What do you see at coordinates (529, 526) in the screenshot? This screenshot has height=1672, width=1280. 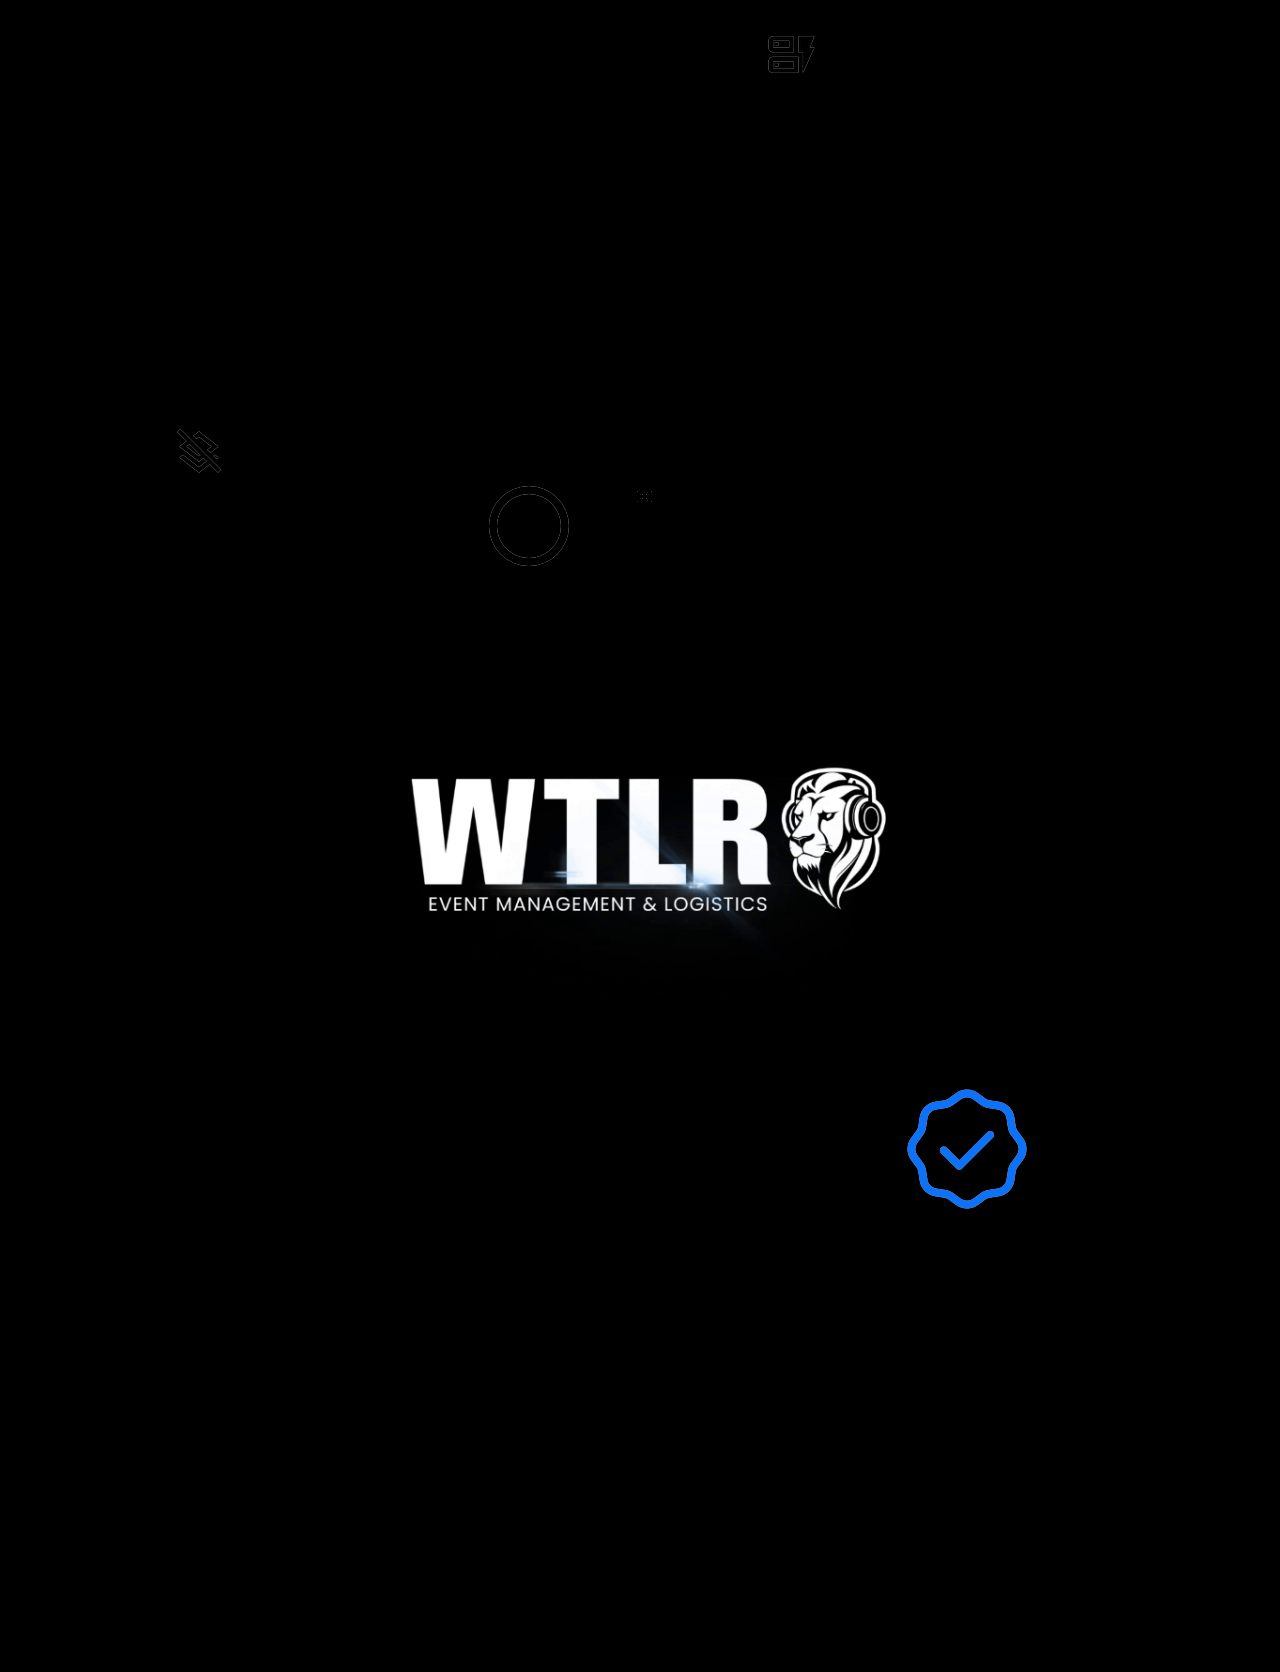 I see `select a camera lens or aperture setting` at bounding box center [529, 526].